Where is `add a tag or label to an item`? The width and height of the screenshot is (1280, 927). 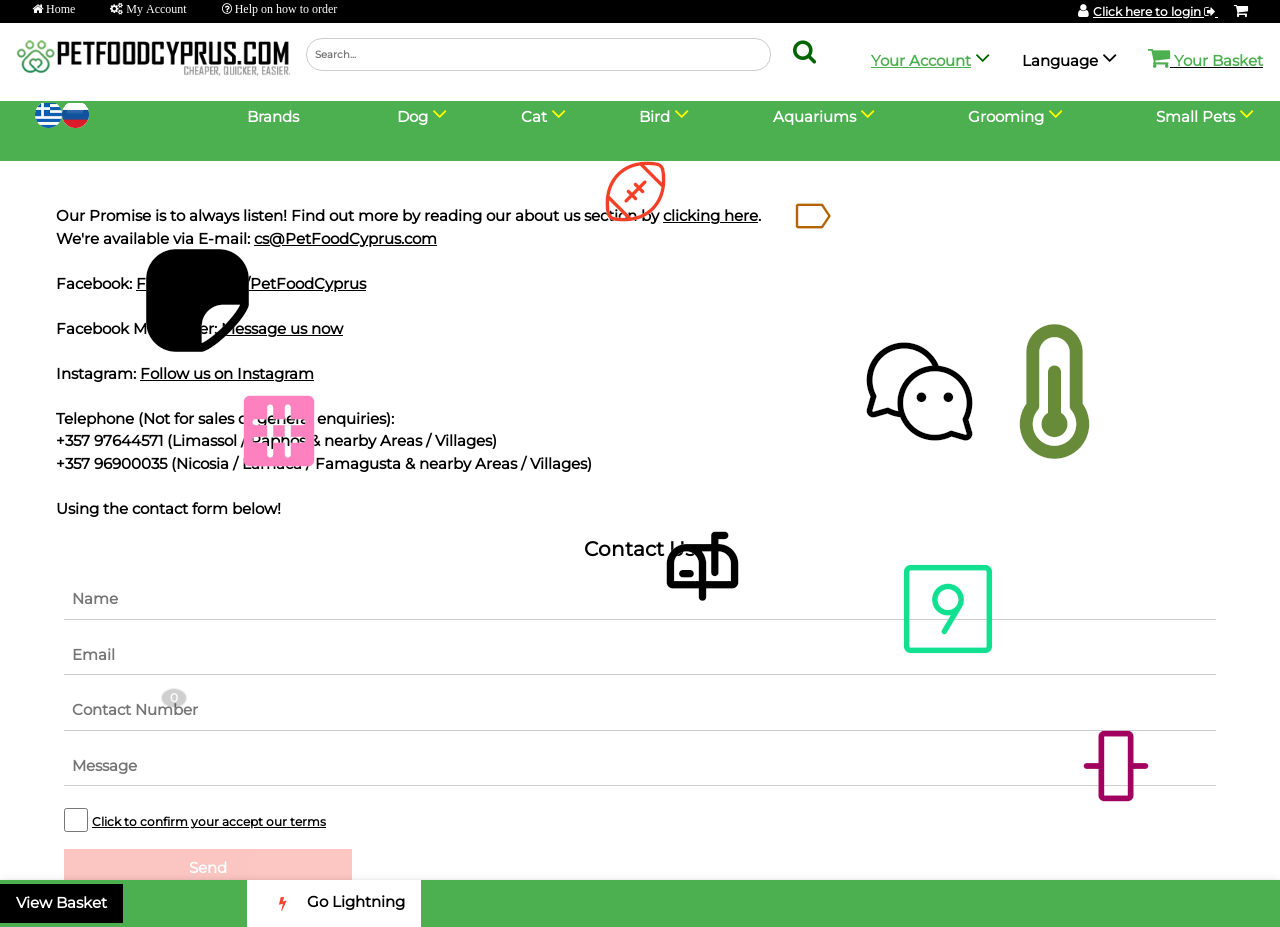 add a tag or label to an item is located at coordinates (812, 216).